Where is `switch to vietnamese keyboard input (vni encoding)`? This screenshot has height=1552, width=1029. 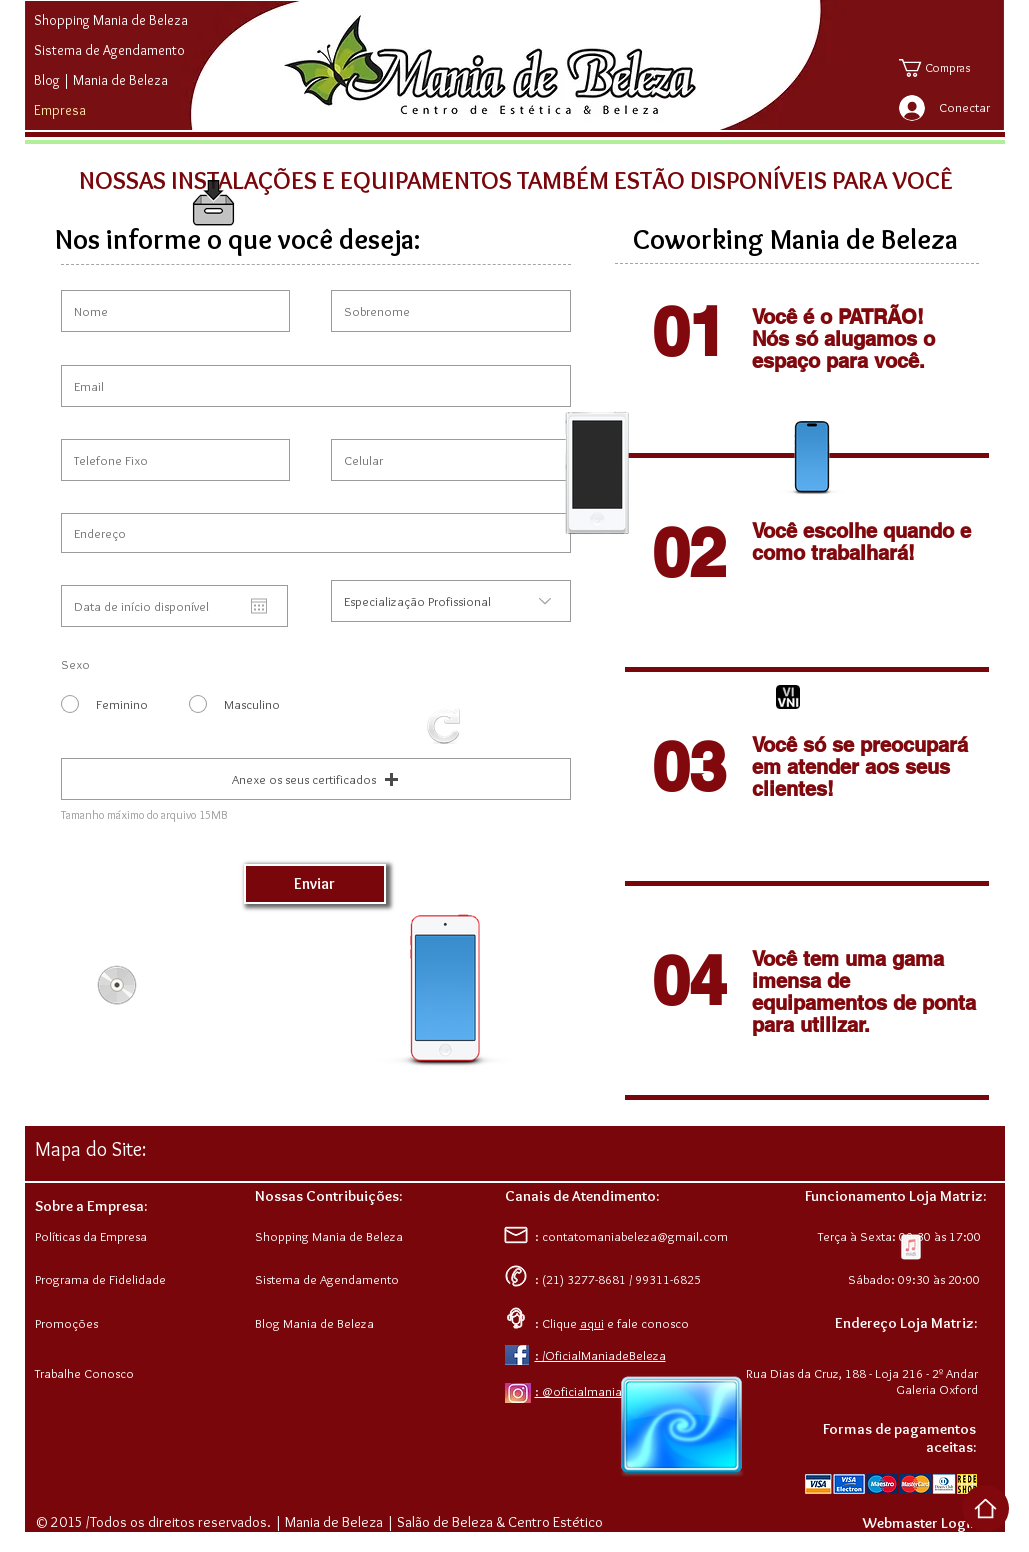 switch to vietnamese keyboard input (vni encoding) is located at coordinates (788, 697).